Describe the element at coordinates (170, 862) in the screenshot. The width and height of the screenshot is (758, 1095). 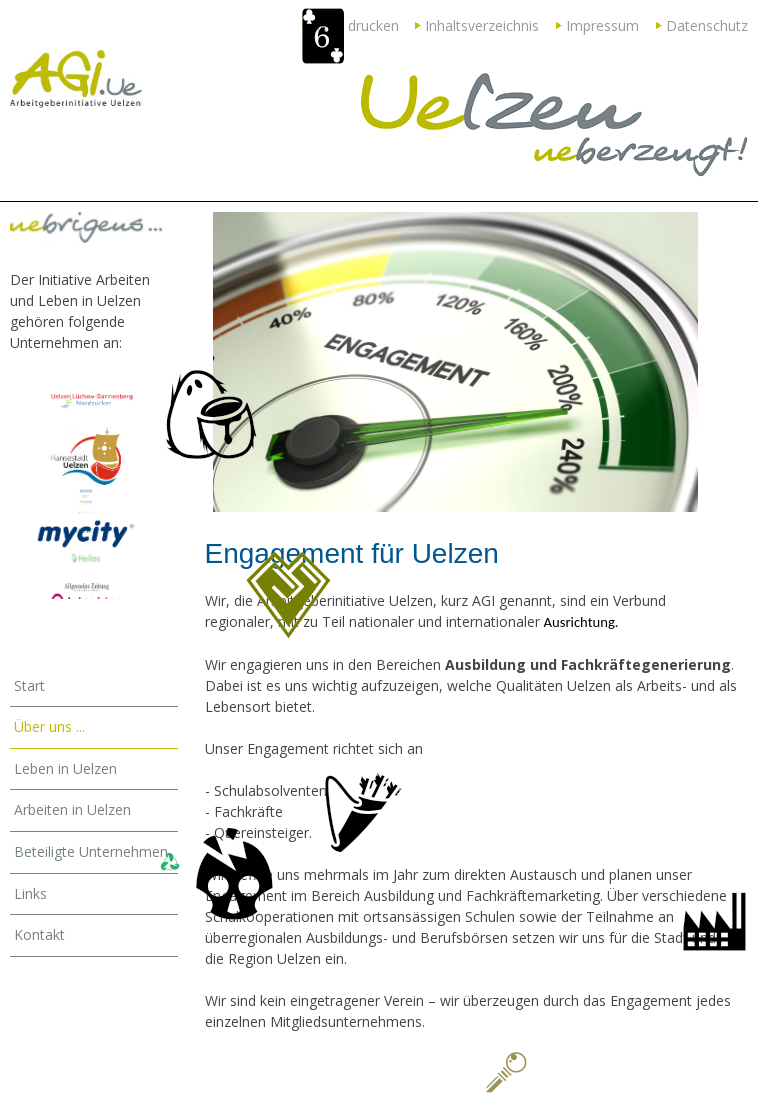
I see `collect or view shell items in game inventory` at that location.